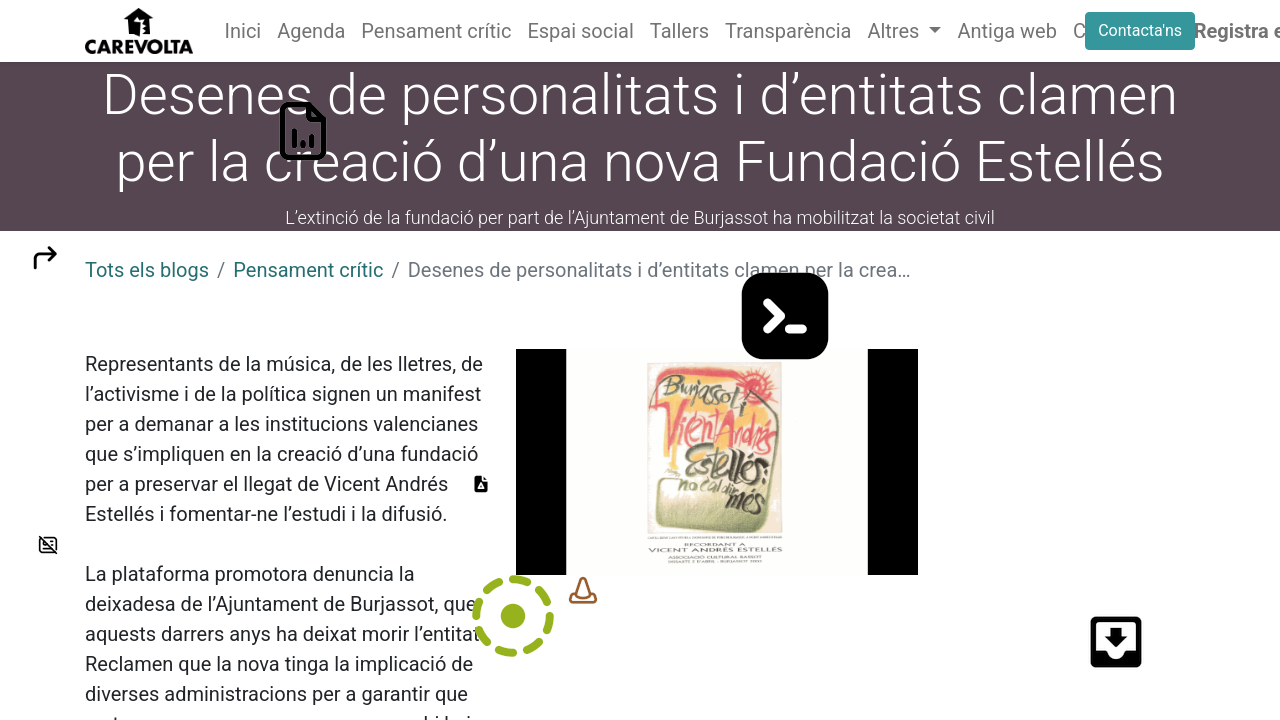 The width and height of the screenshot is (1280, 720). What do you see at coordinates (481, 484) in the screenshot?
I see `view file changes or differences` at bounding box center [481, 484].